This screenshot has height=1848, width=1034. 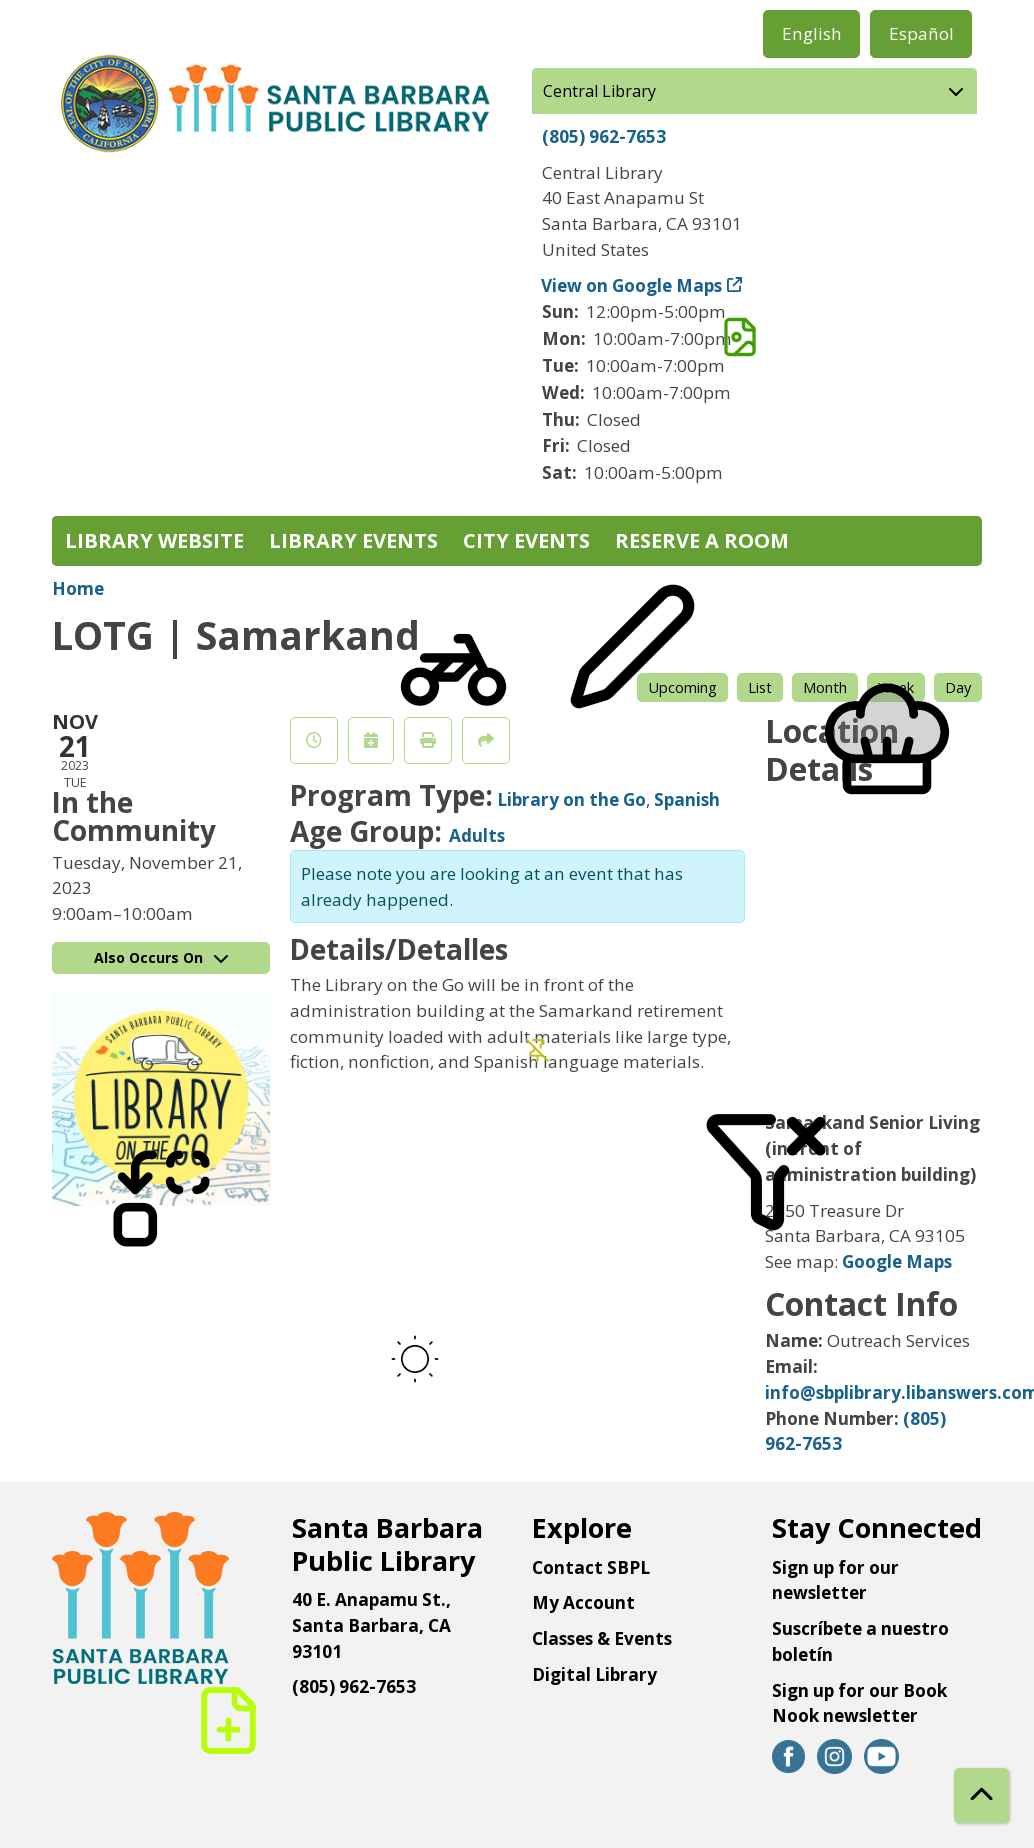 I want to click on reduce screen brightness, so click(x=415, y=1359).